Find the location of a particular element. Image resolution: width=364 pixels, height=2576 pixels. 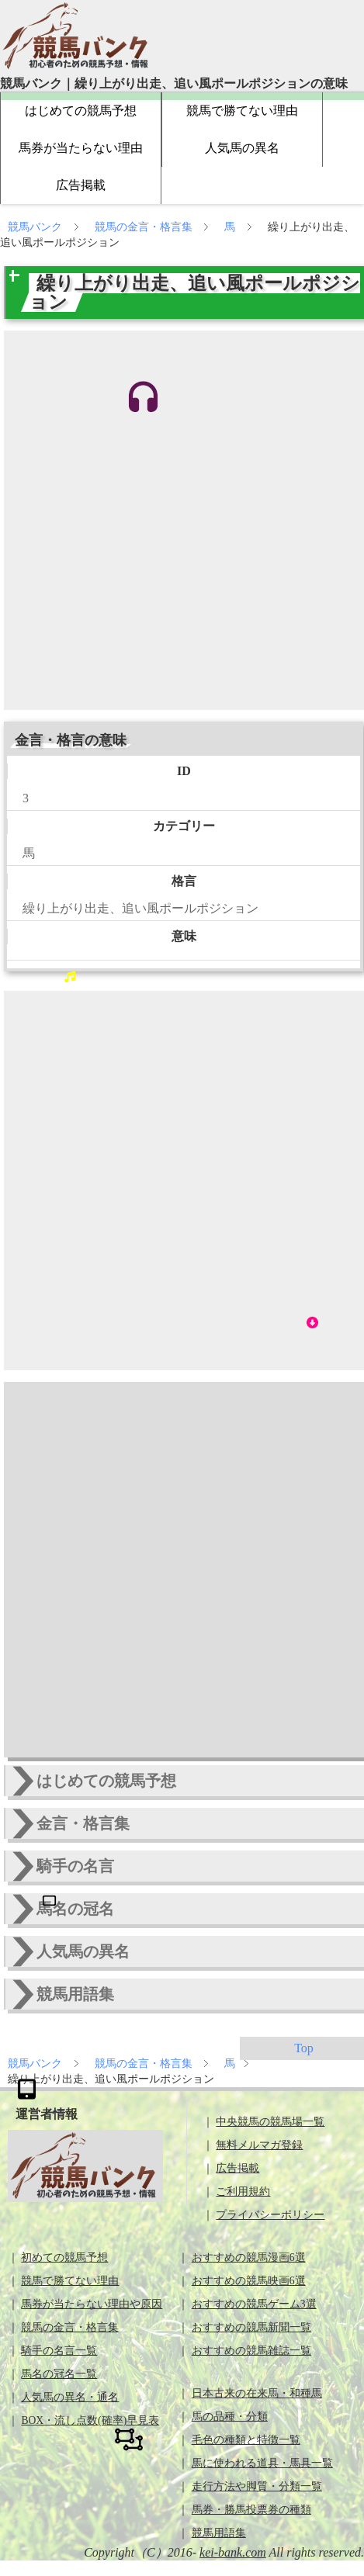

access audio or music player is located at coordinates (143, 397).